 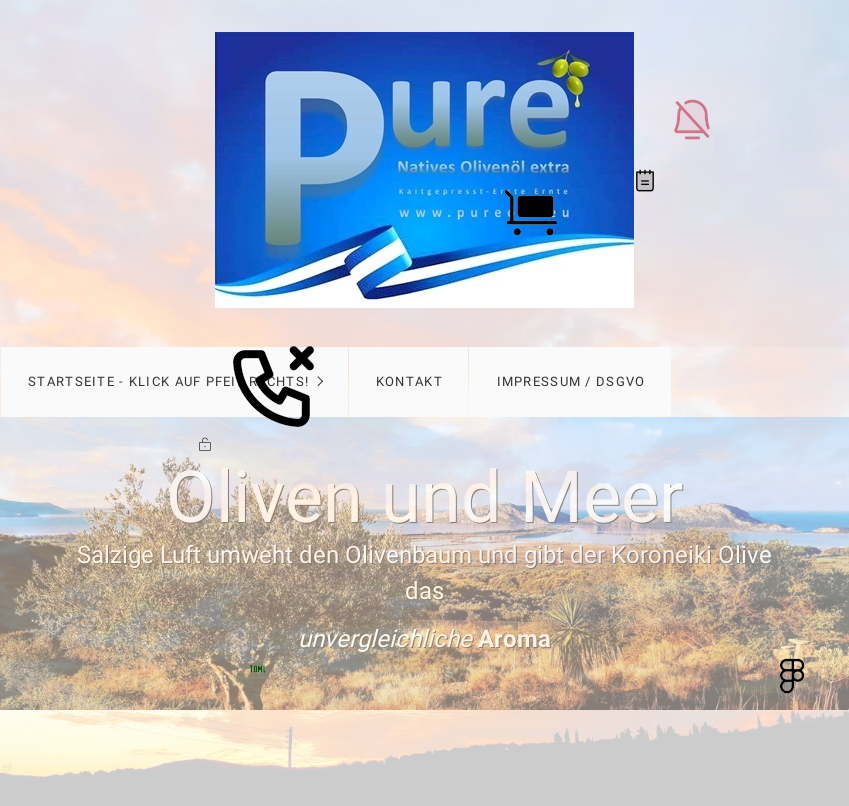 What do you see at coordinates (258, 669) in the screenshot?
I see `indicates a TOML configuration file` at bounding box center [258, 669].